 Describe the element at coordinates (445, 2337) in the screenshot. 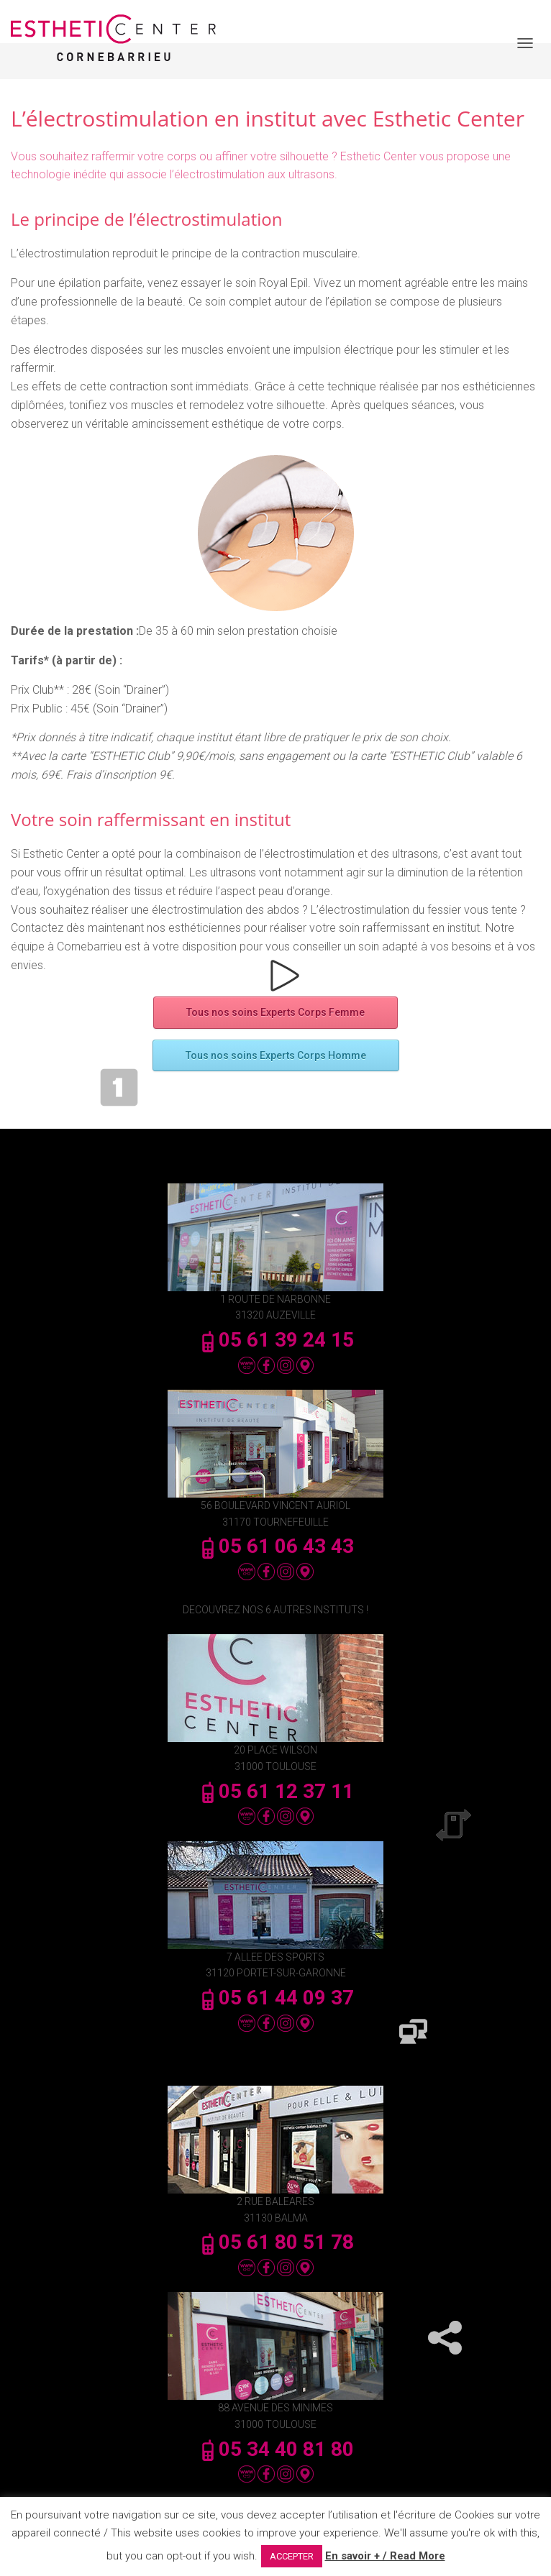

I see `access sharing preferences and settings` at that location.